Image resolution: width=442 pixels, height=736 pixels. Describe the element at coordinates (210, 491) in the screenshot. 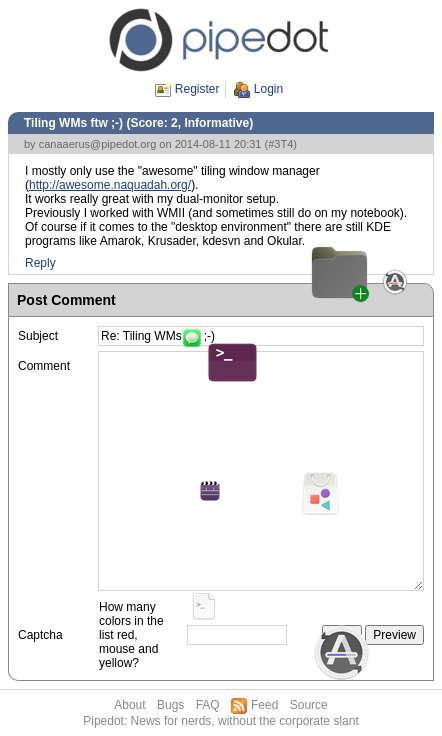

I see `open pitivi video editor` at that location.